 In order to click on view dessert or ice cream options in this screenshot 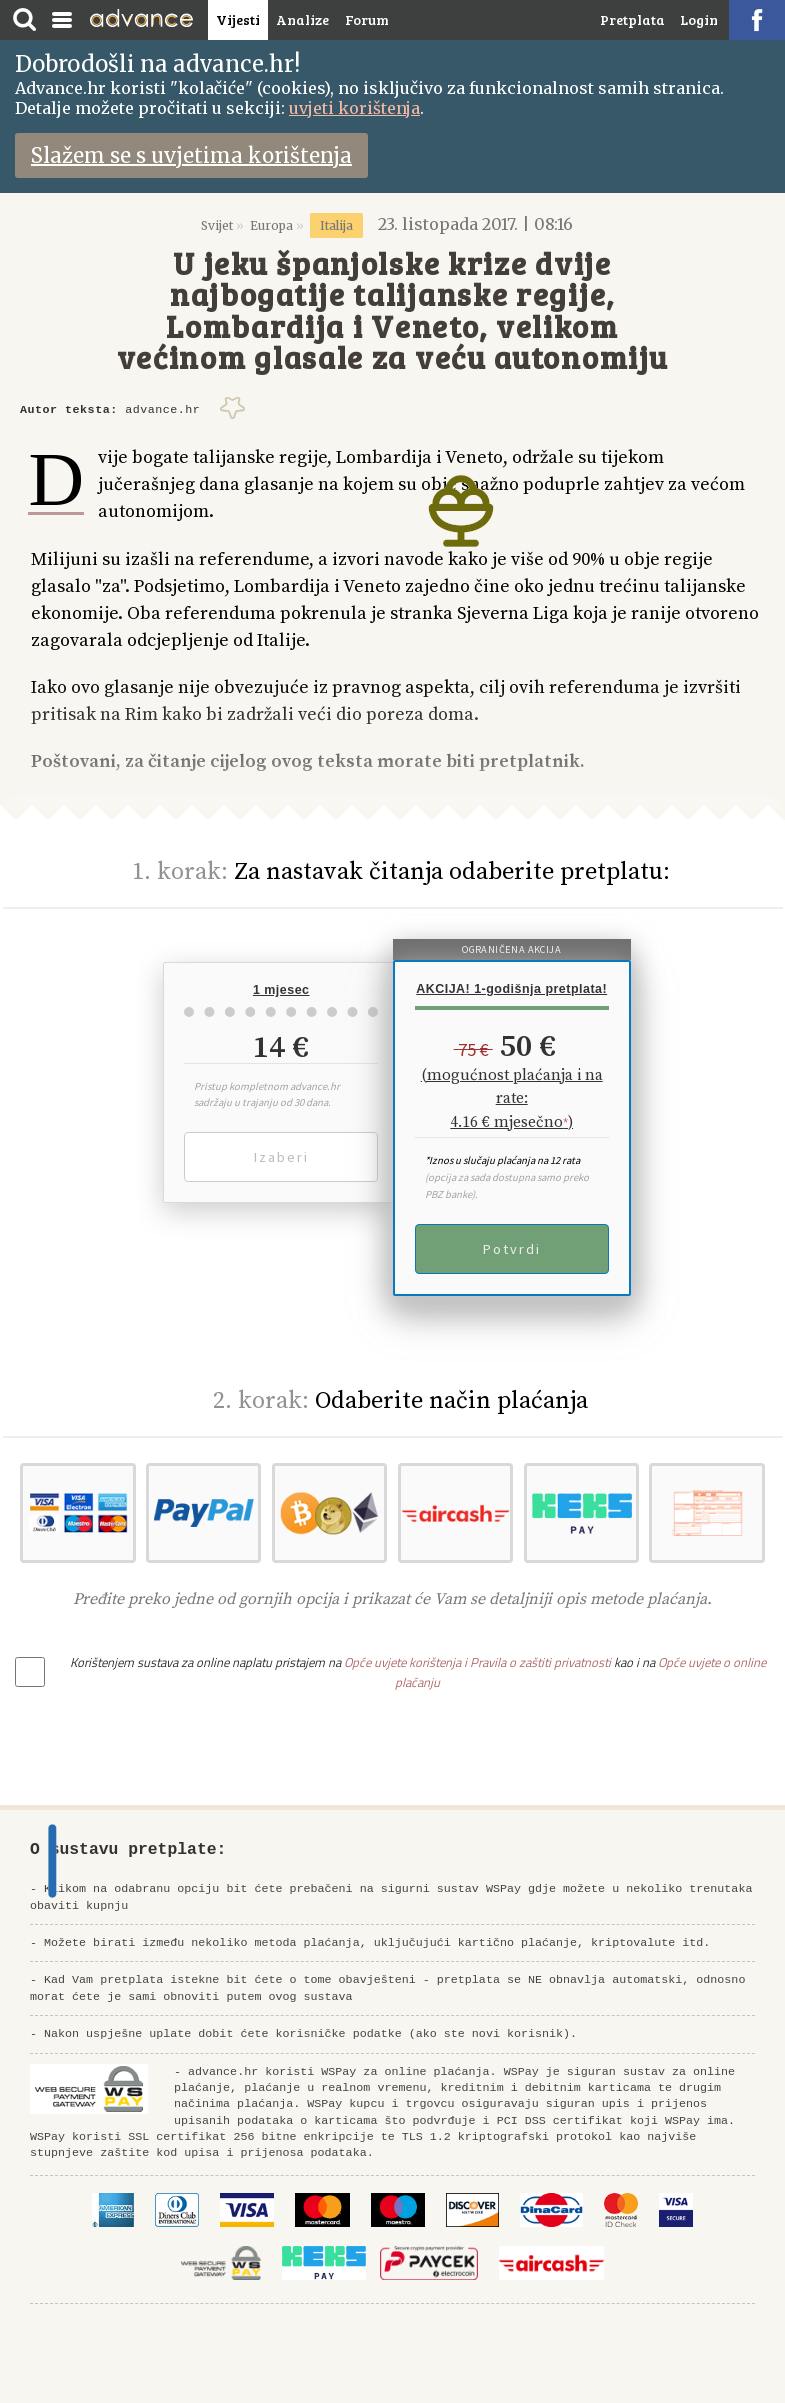, I will do `click(461, 511)`.